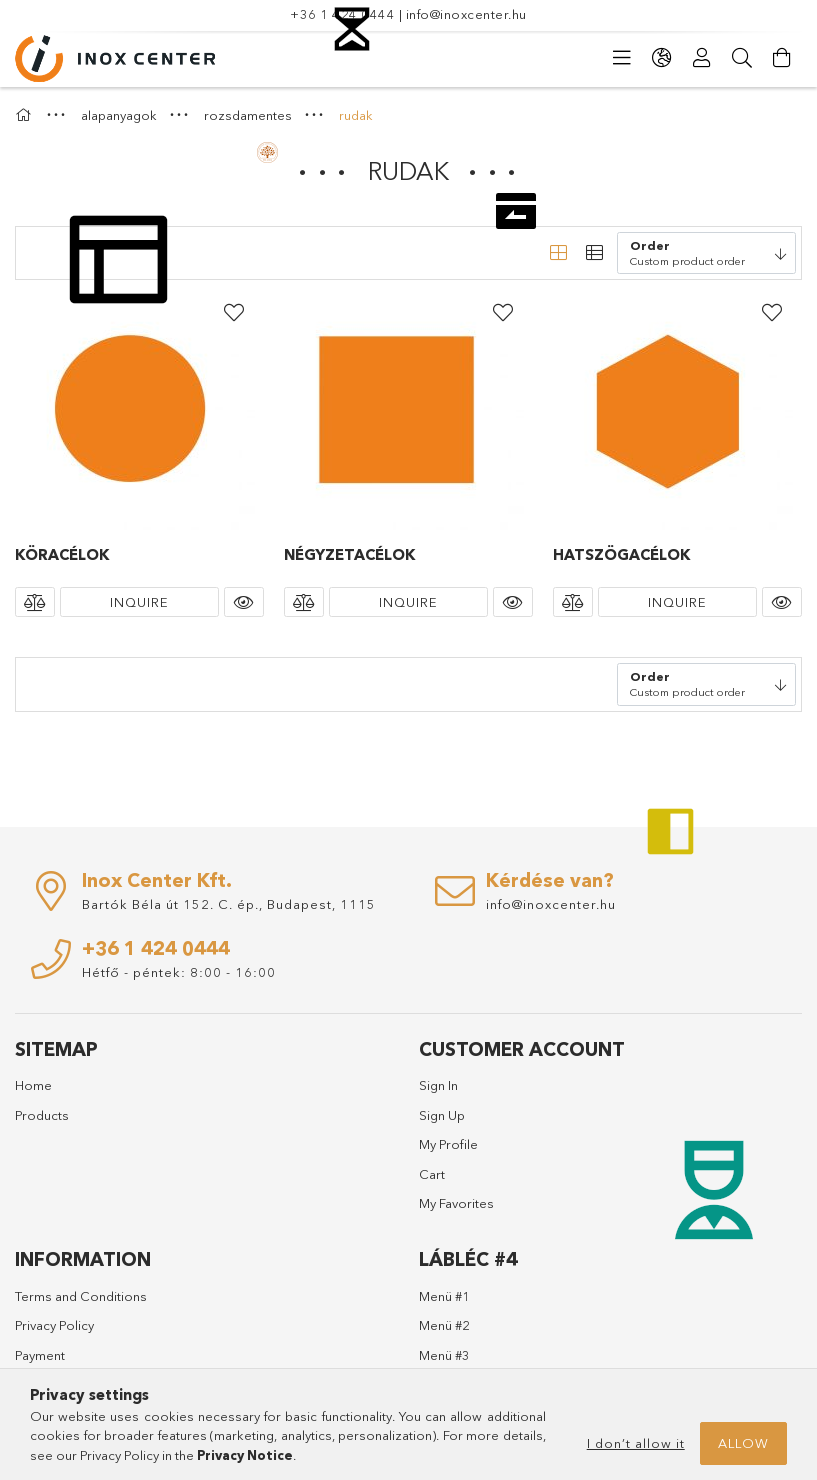  What do you see at coordinates (118, 259) in the screenshot?
I see `switch to sidebar layout view` at bounding box center [118, 259].